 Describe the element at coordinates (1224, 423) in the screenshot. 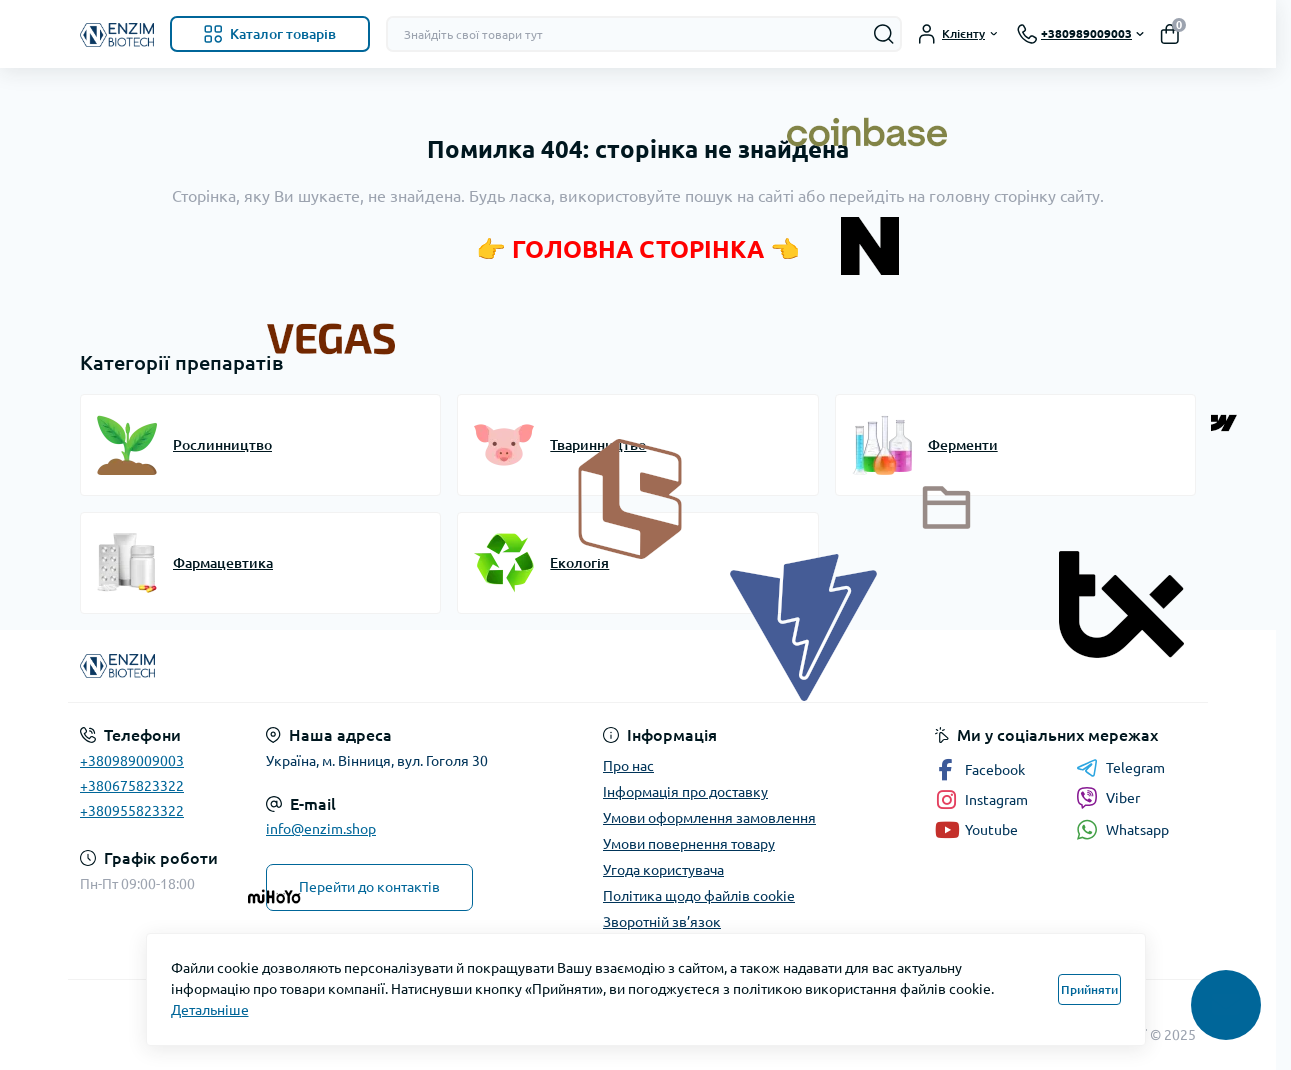

I see `open Webflow website or application` at that location.